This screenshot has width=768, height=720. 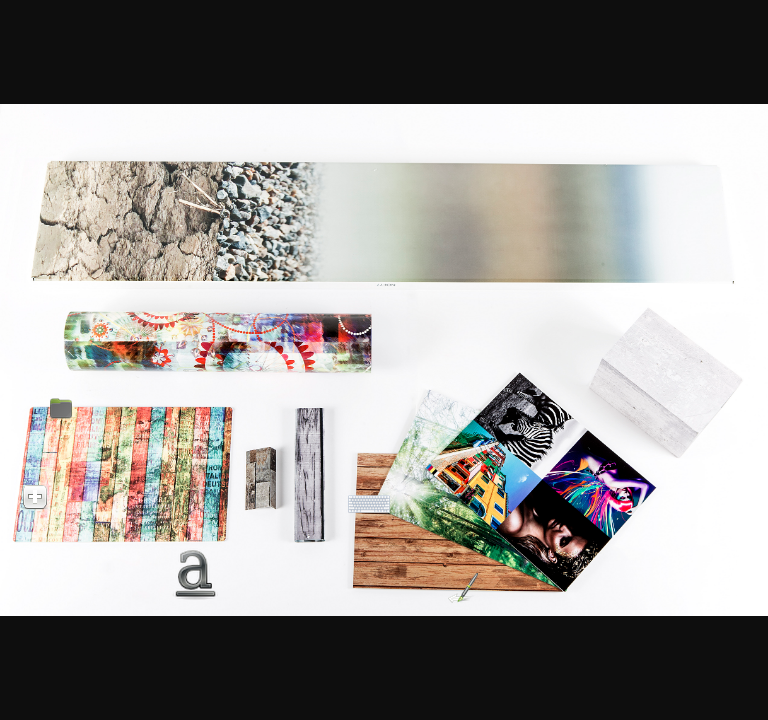 I want to click on zoom in to enlarge content, so click(x=35, y=496).